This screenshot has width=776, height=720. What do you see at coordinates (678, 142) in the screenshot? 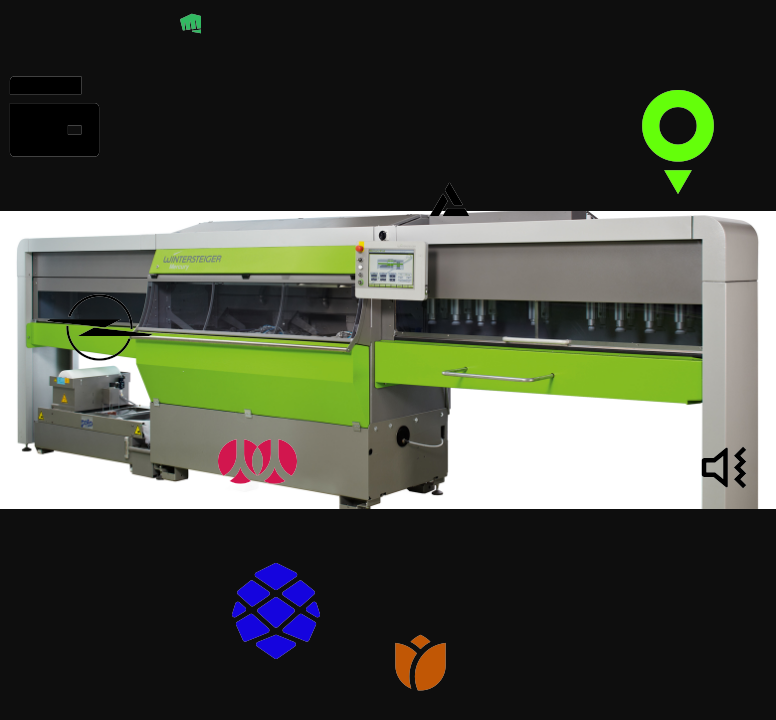
I see `open TomTom navigation app` at bounding box center [678, 142].